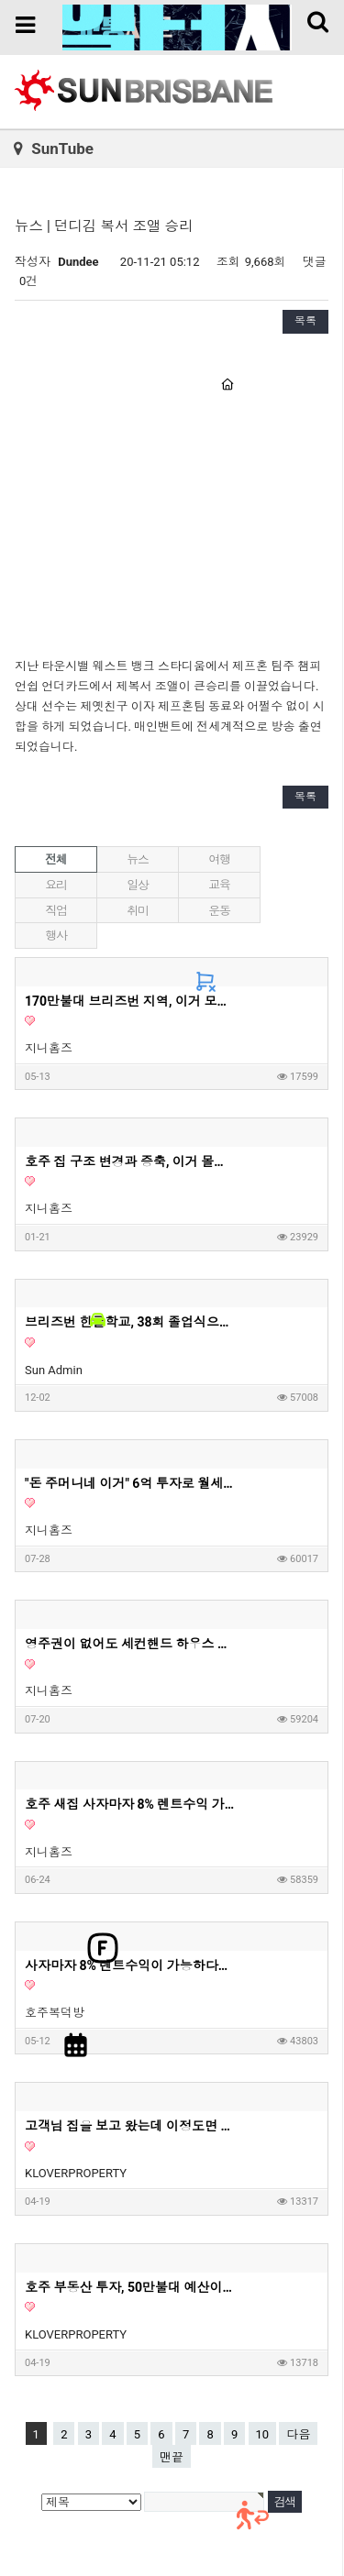  I want to click on navigate to the home screen, so click(227, 384).